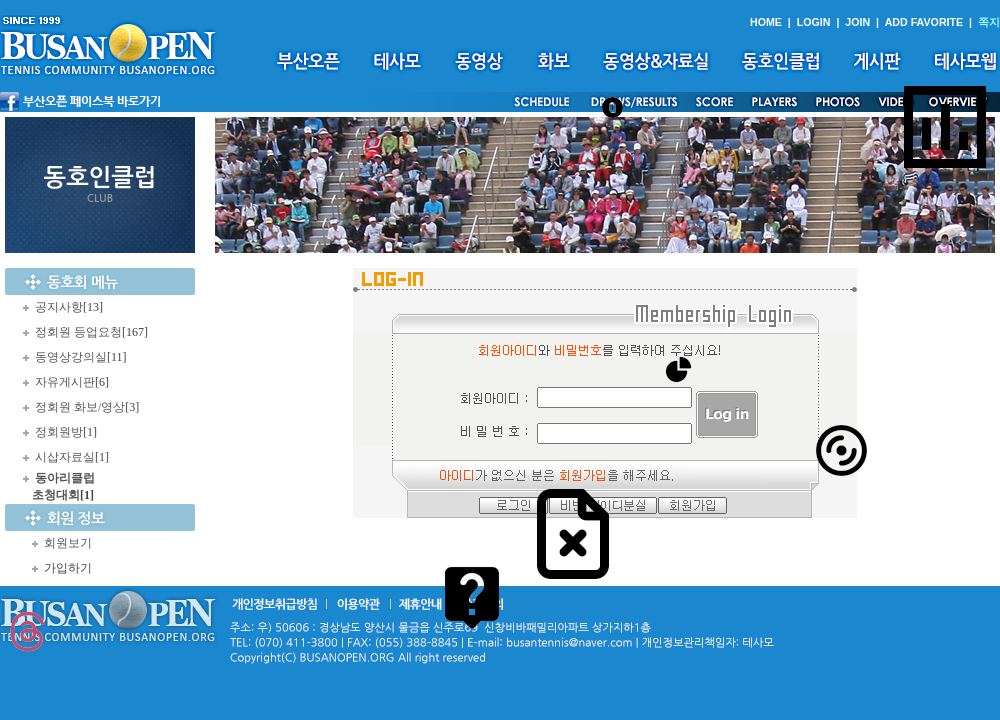 The width and height of the screenshot is (1000, 720). Describe the element at coordinates (945, 127) in the screenshot. I see `insert a chart or graph into a document` at that location.